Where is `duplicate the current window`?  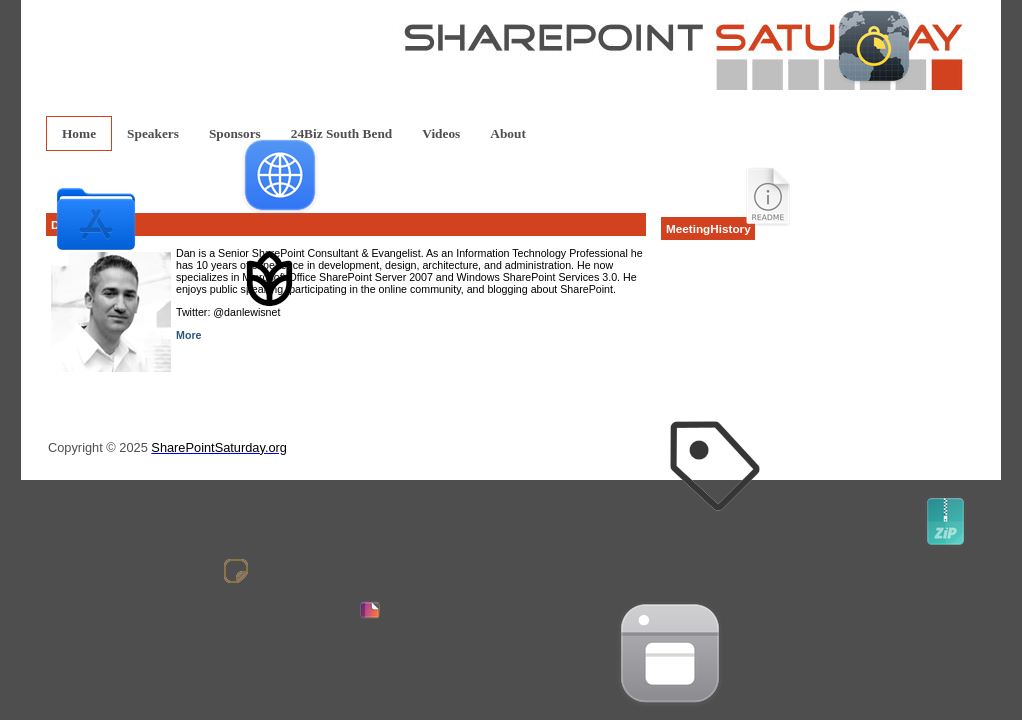 duplicate the current window is located at coordinates (670, 655).